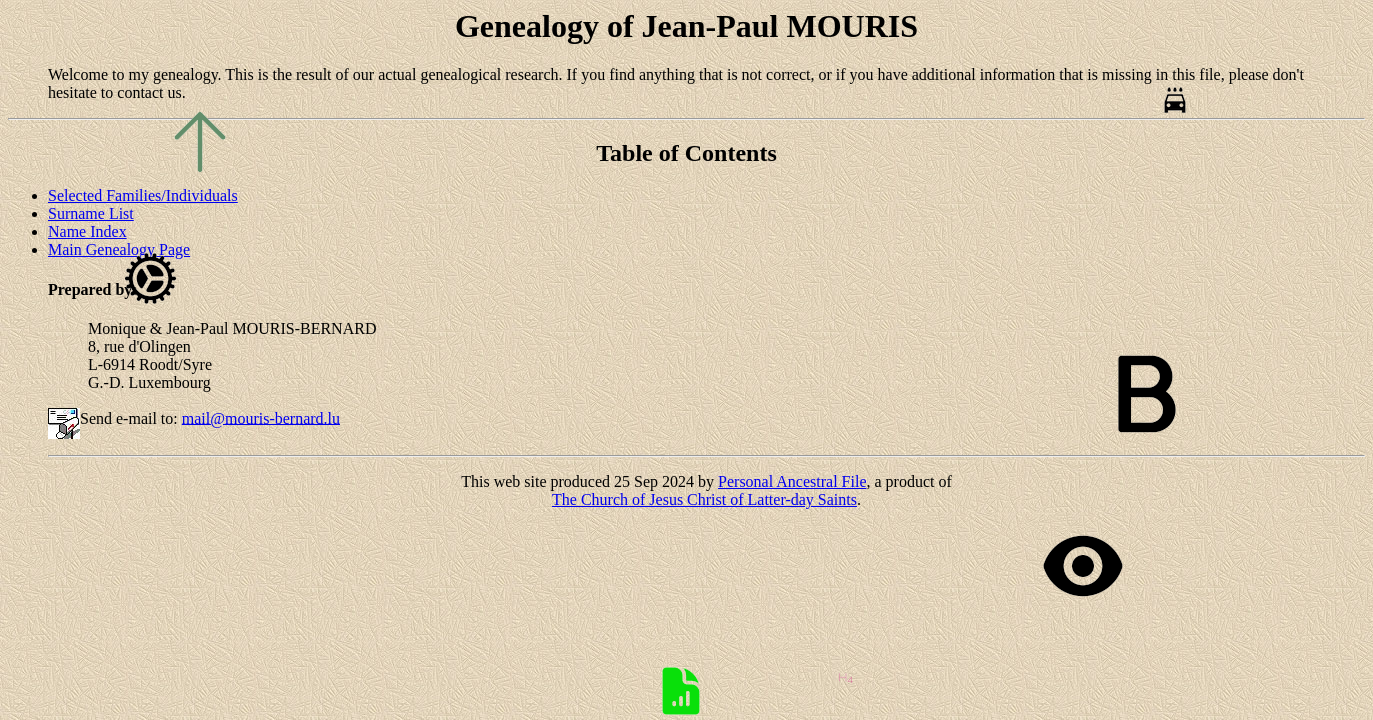 The height and width of the screenshot is (720, 1373). Describe the element at coordinates (1175, 100) in the screenshot. I see `find nearby car wash locations` at that location.